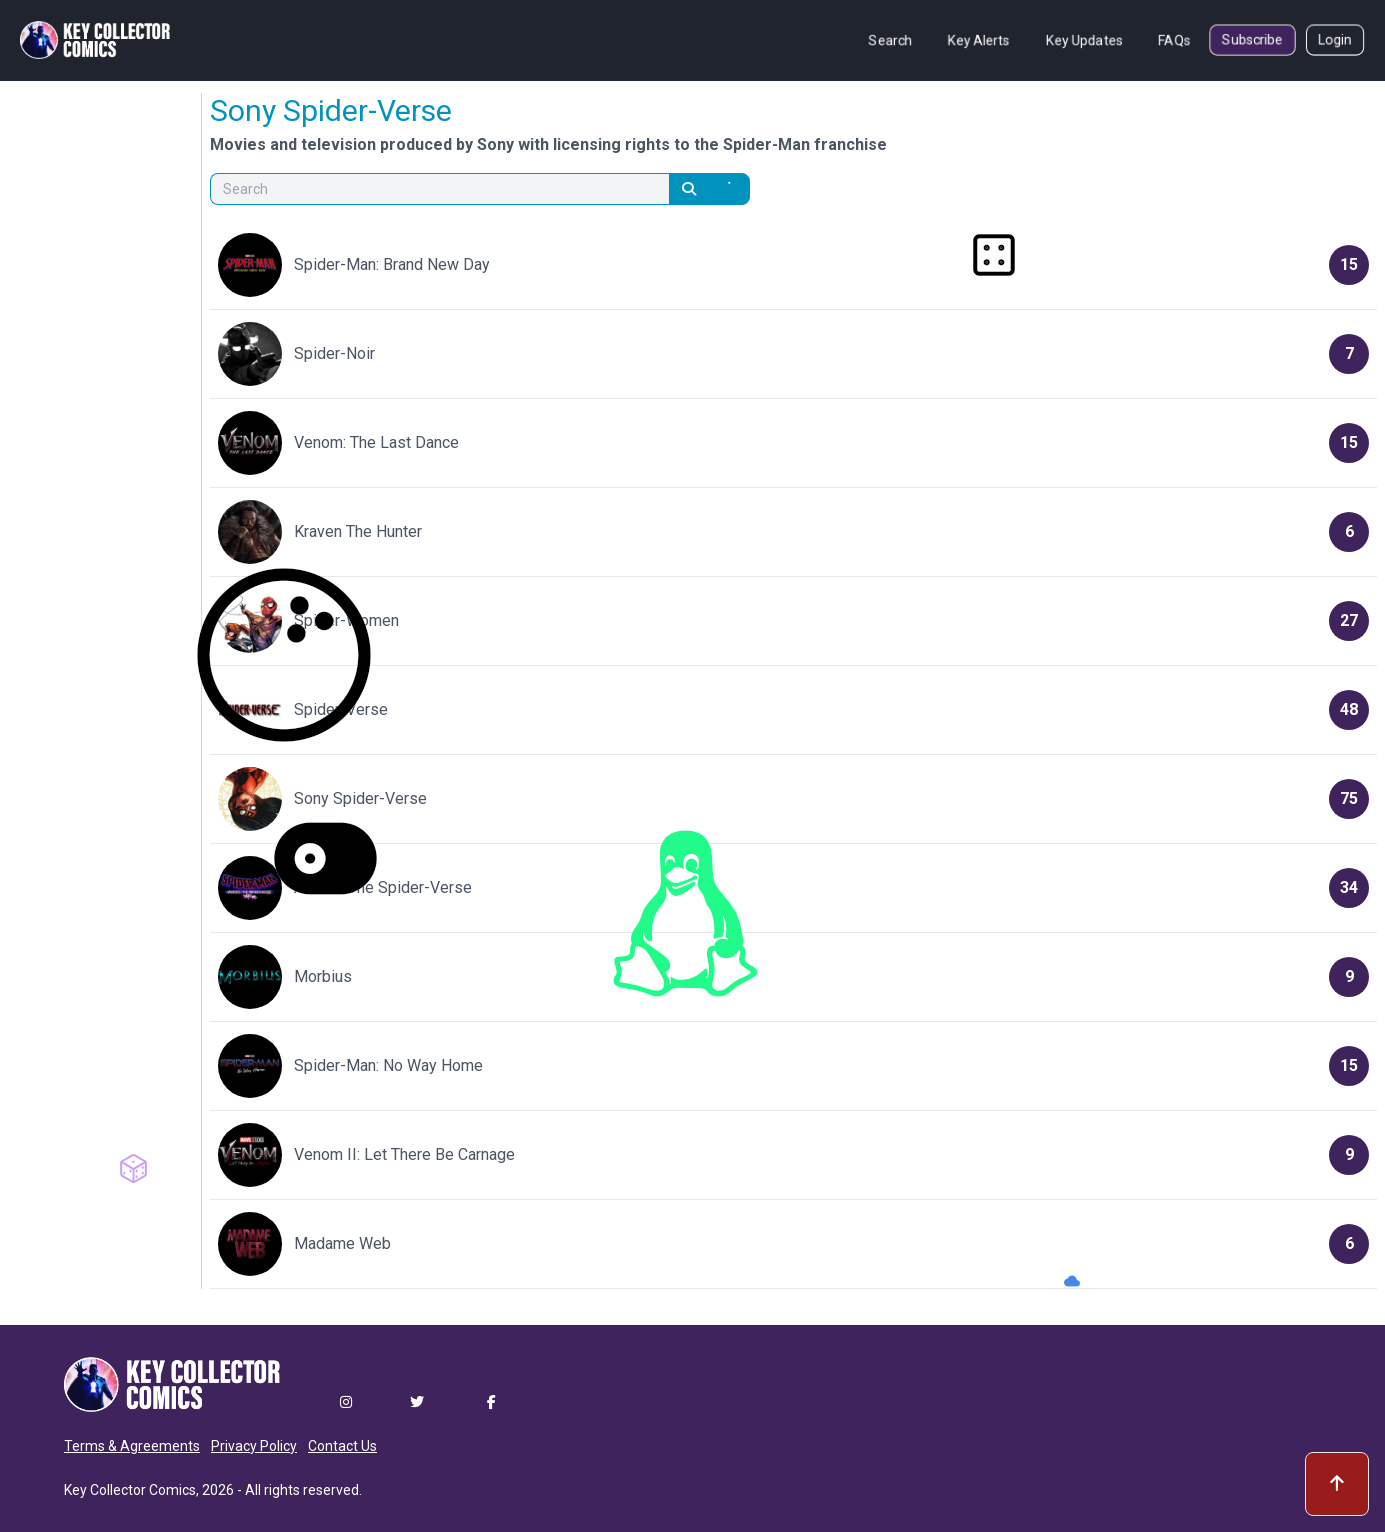  What do you see at coordinates (325, 858) in the screenshot?
I see `toggle switch in off position` at bounding box center [325, 858].